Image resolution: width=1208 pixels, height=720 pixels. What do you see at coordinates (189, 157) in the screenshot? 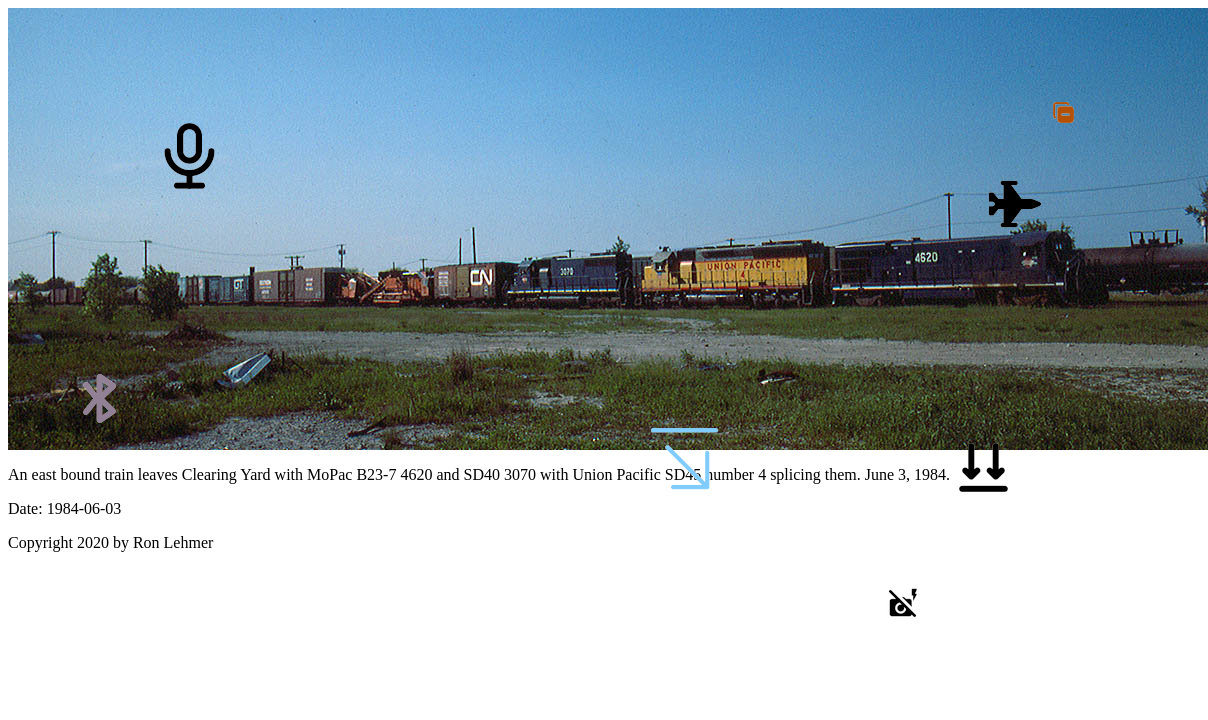
I see `tap to start voice input` at bounding box center [189, 157].